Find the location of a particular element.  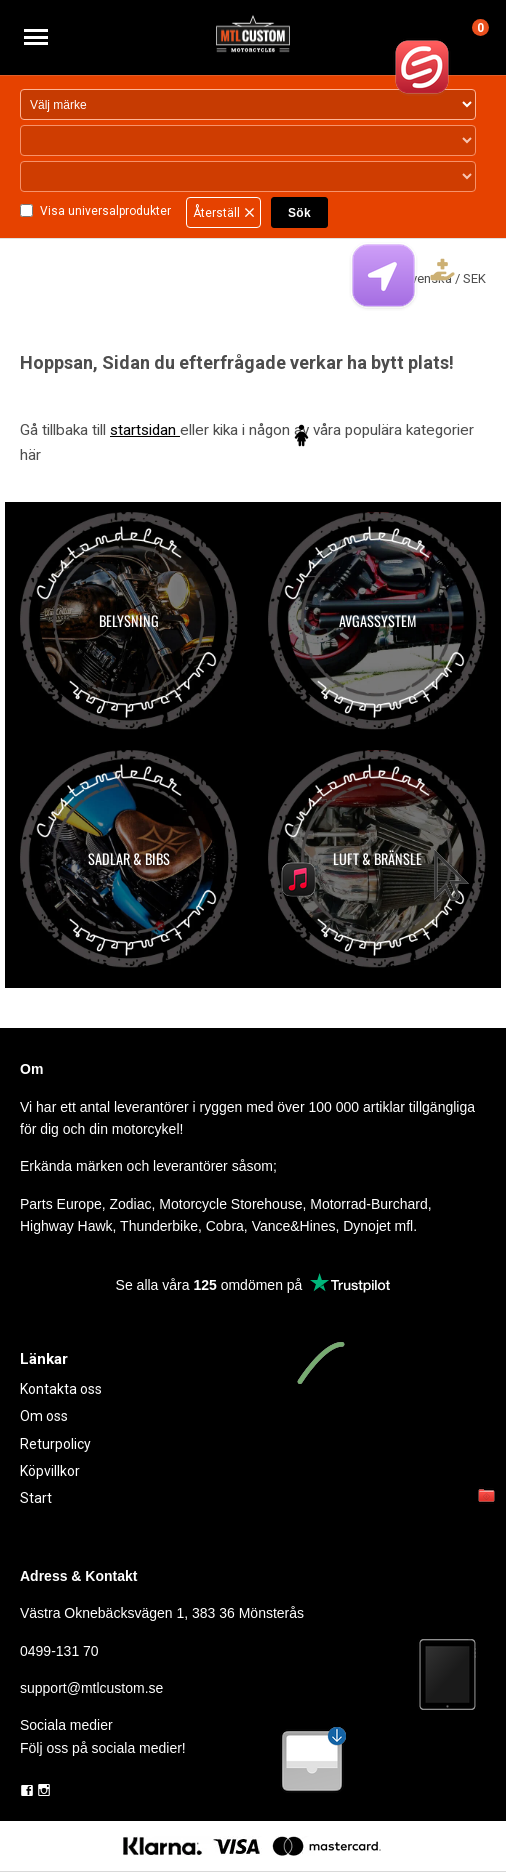

iPad device icon is located at coordinates (447, 1674).